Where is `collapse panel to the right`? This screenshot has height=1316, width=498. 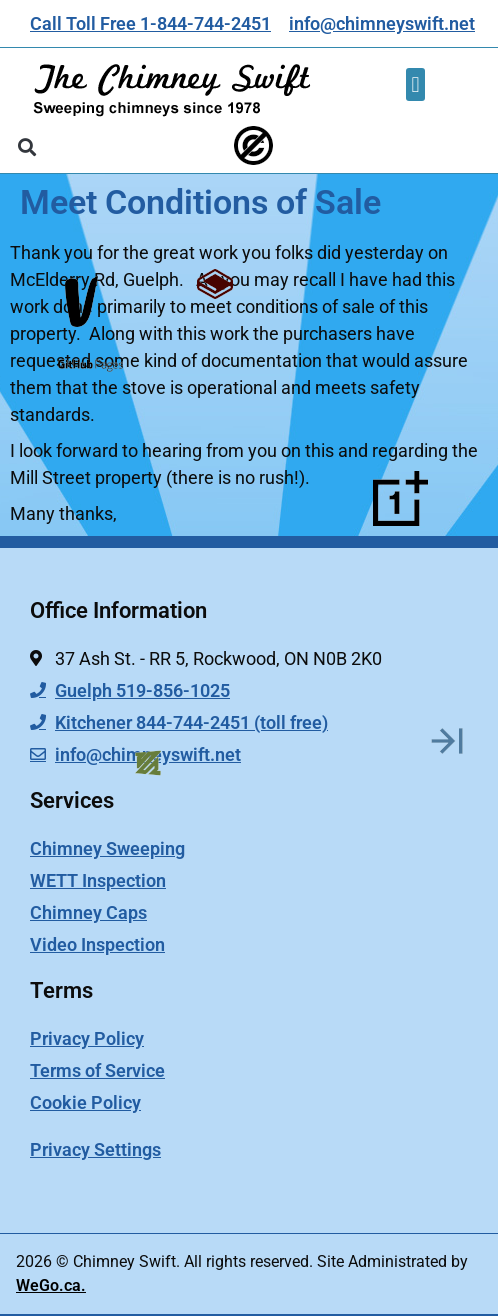 collapse panel to the right is located at coordinates (448, 741).